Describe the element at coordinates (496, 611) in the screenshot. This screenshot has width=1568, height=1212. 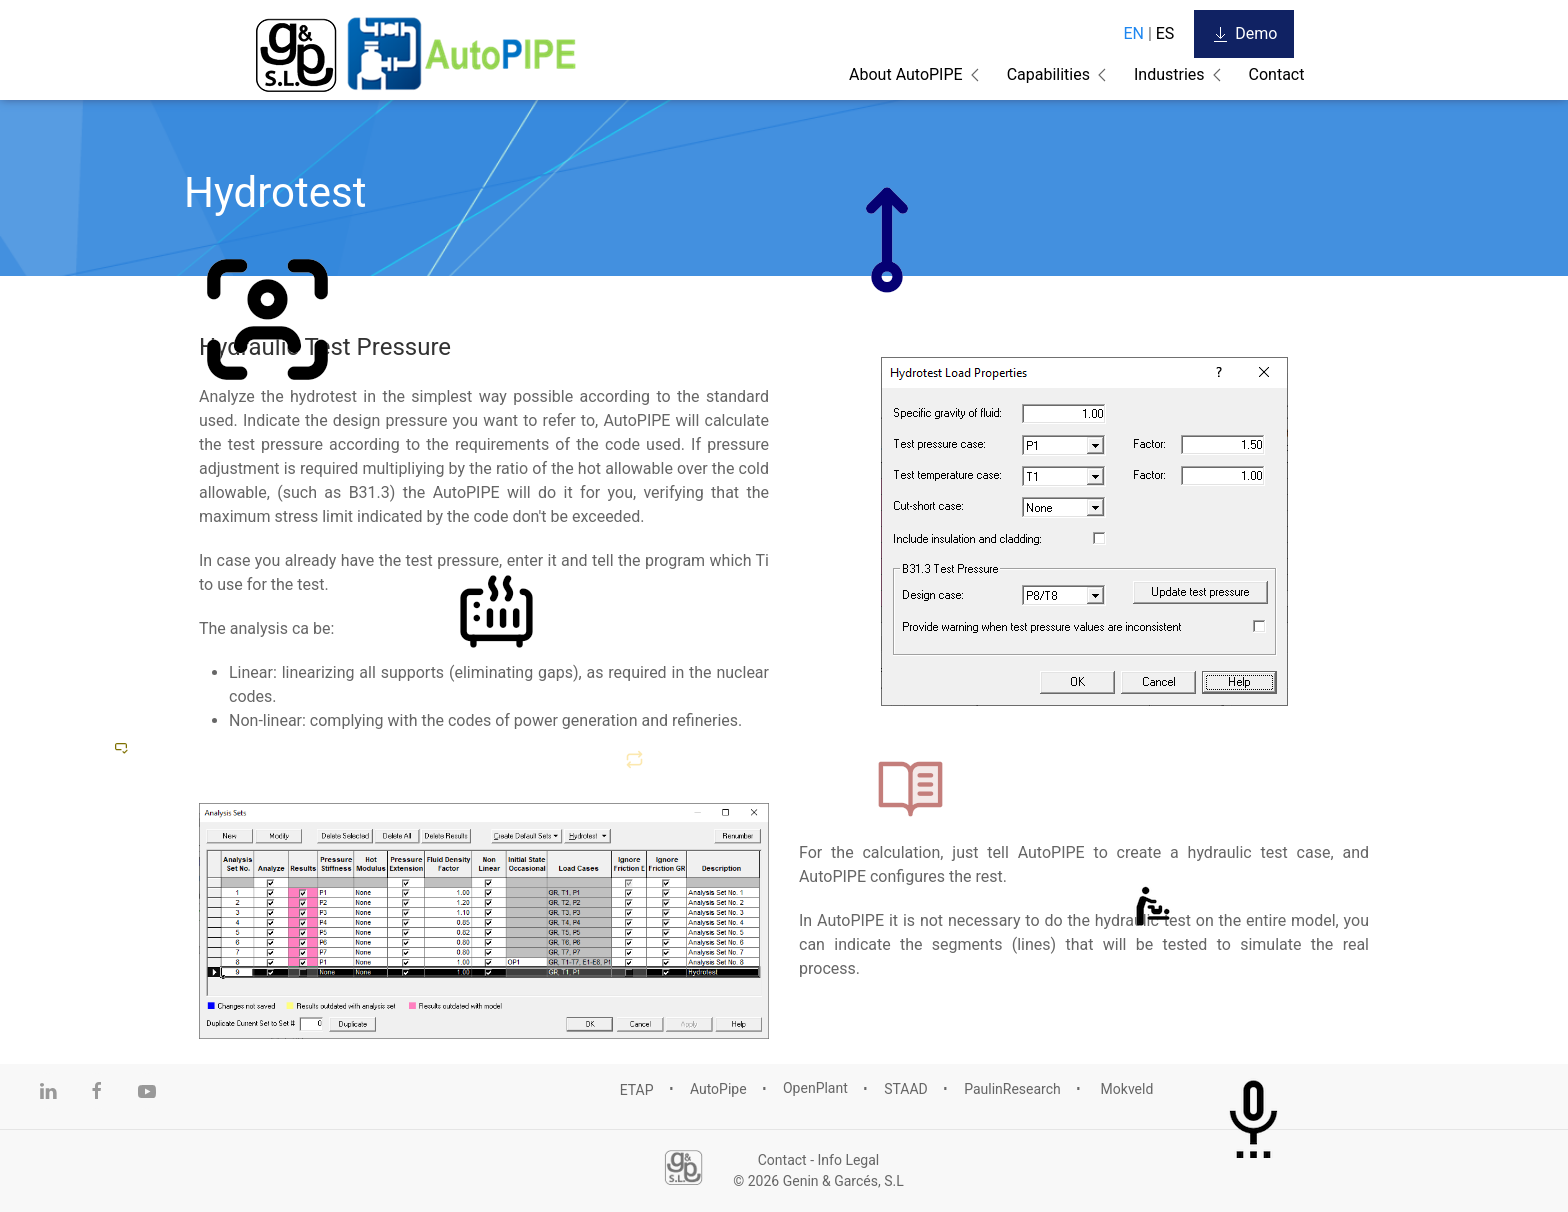
I see `adjust heater or heating settings` at that location.